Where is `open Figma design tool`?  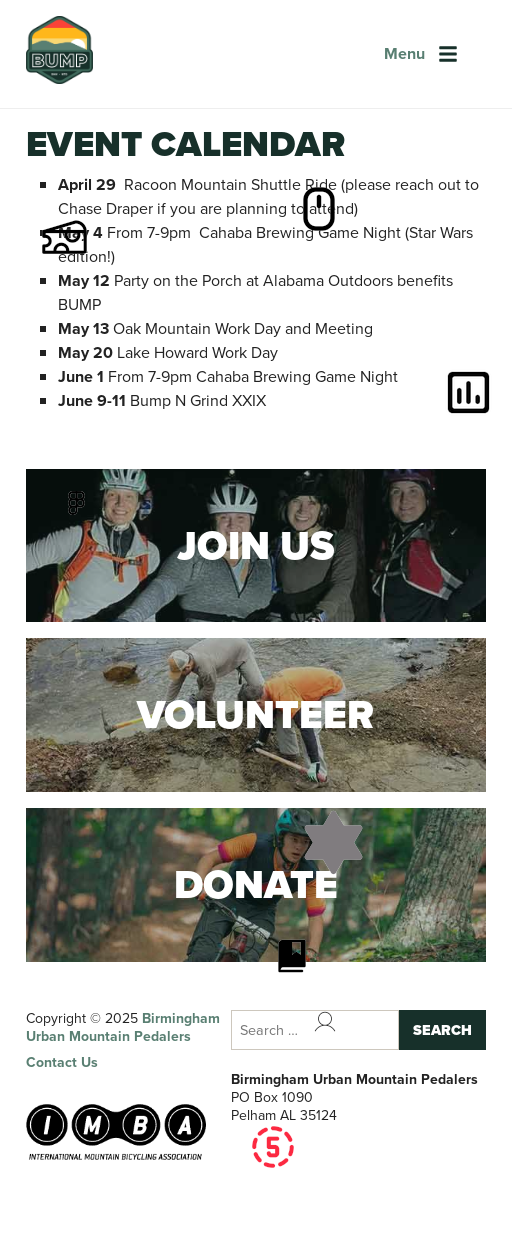
open Figma design tool is located at coordinates (76, 502).